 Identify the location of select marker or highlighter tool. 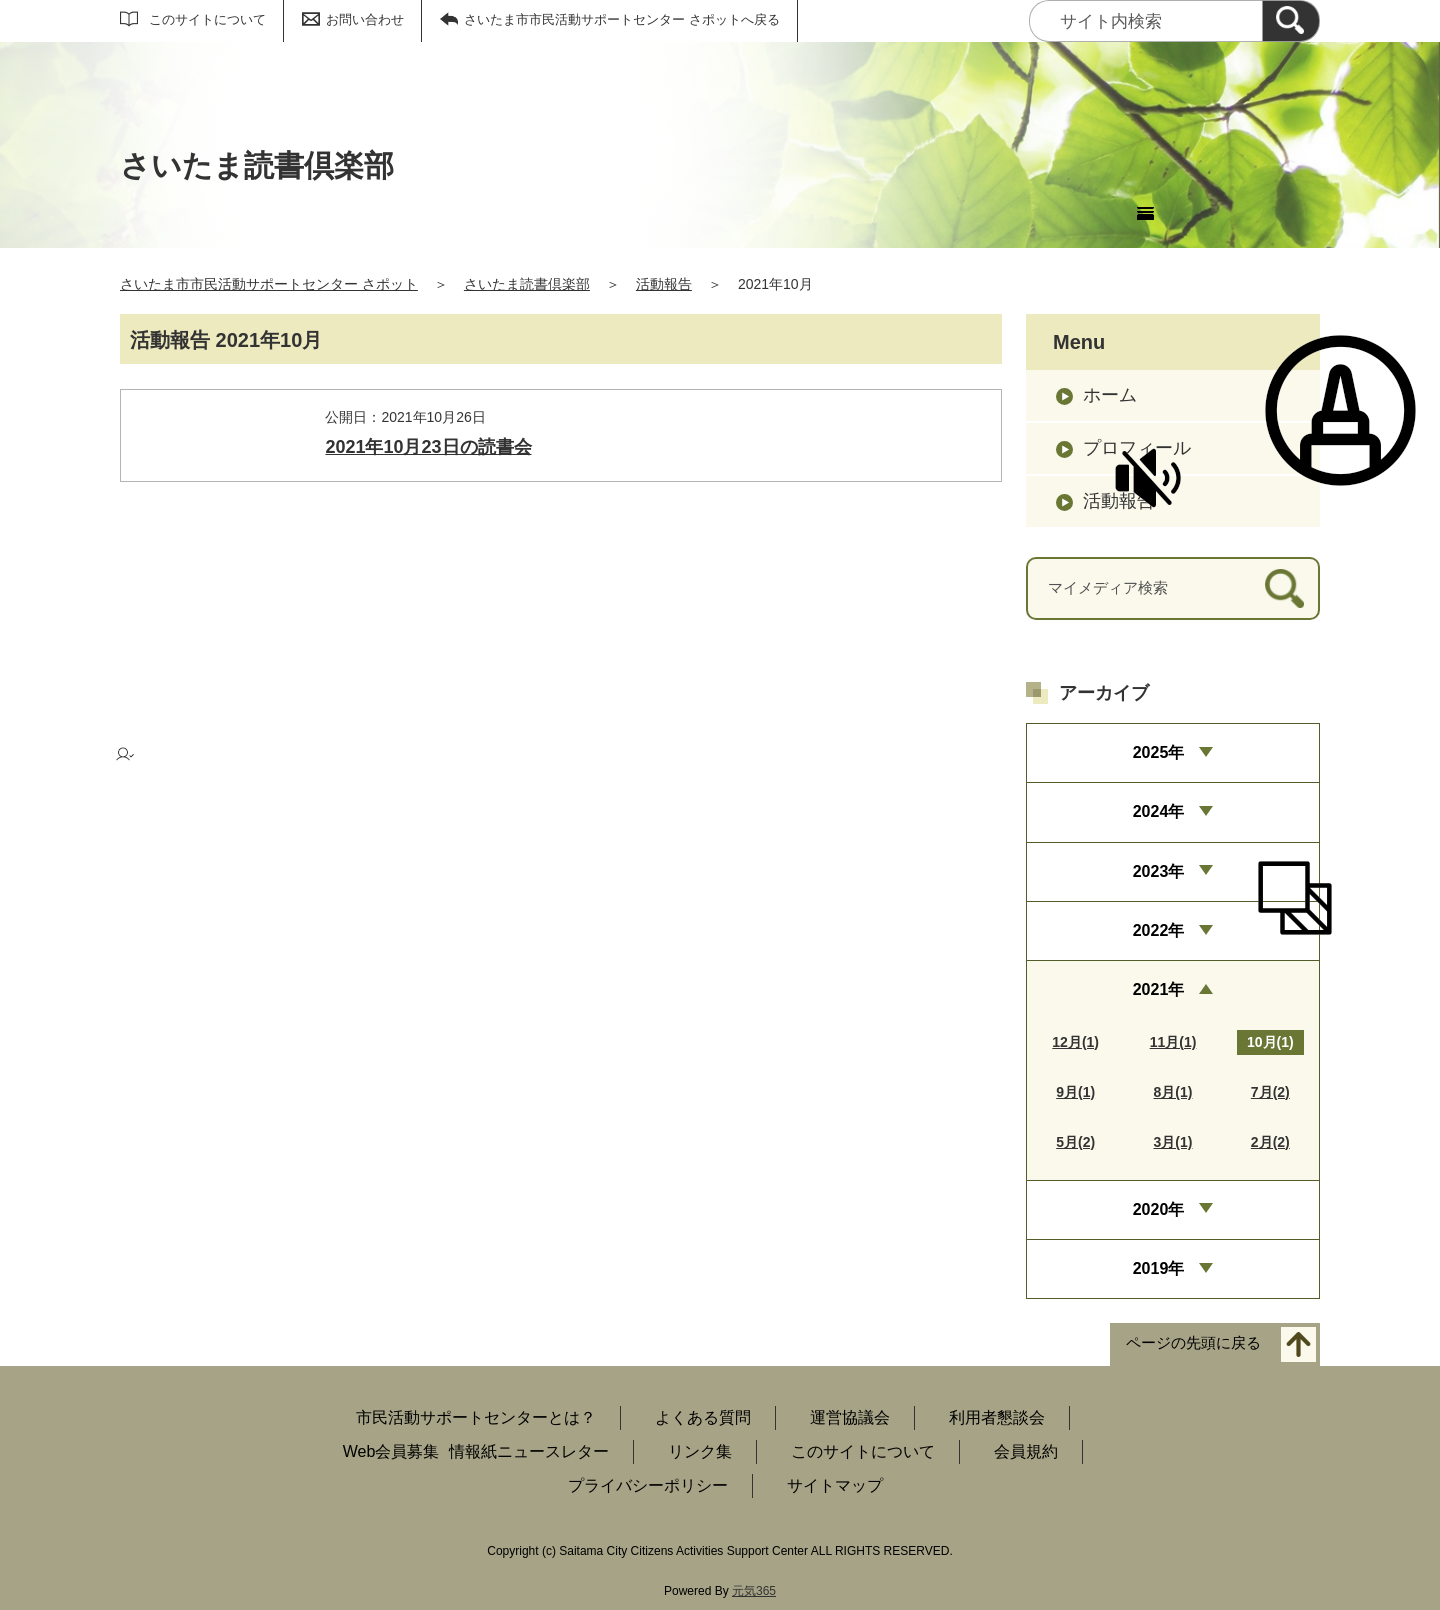
(1340, 410).